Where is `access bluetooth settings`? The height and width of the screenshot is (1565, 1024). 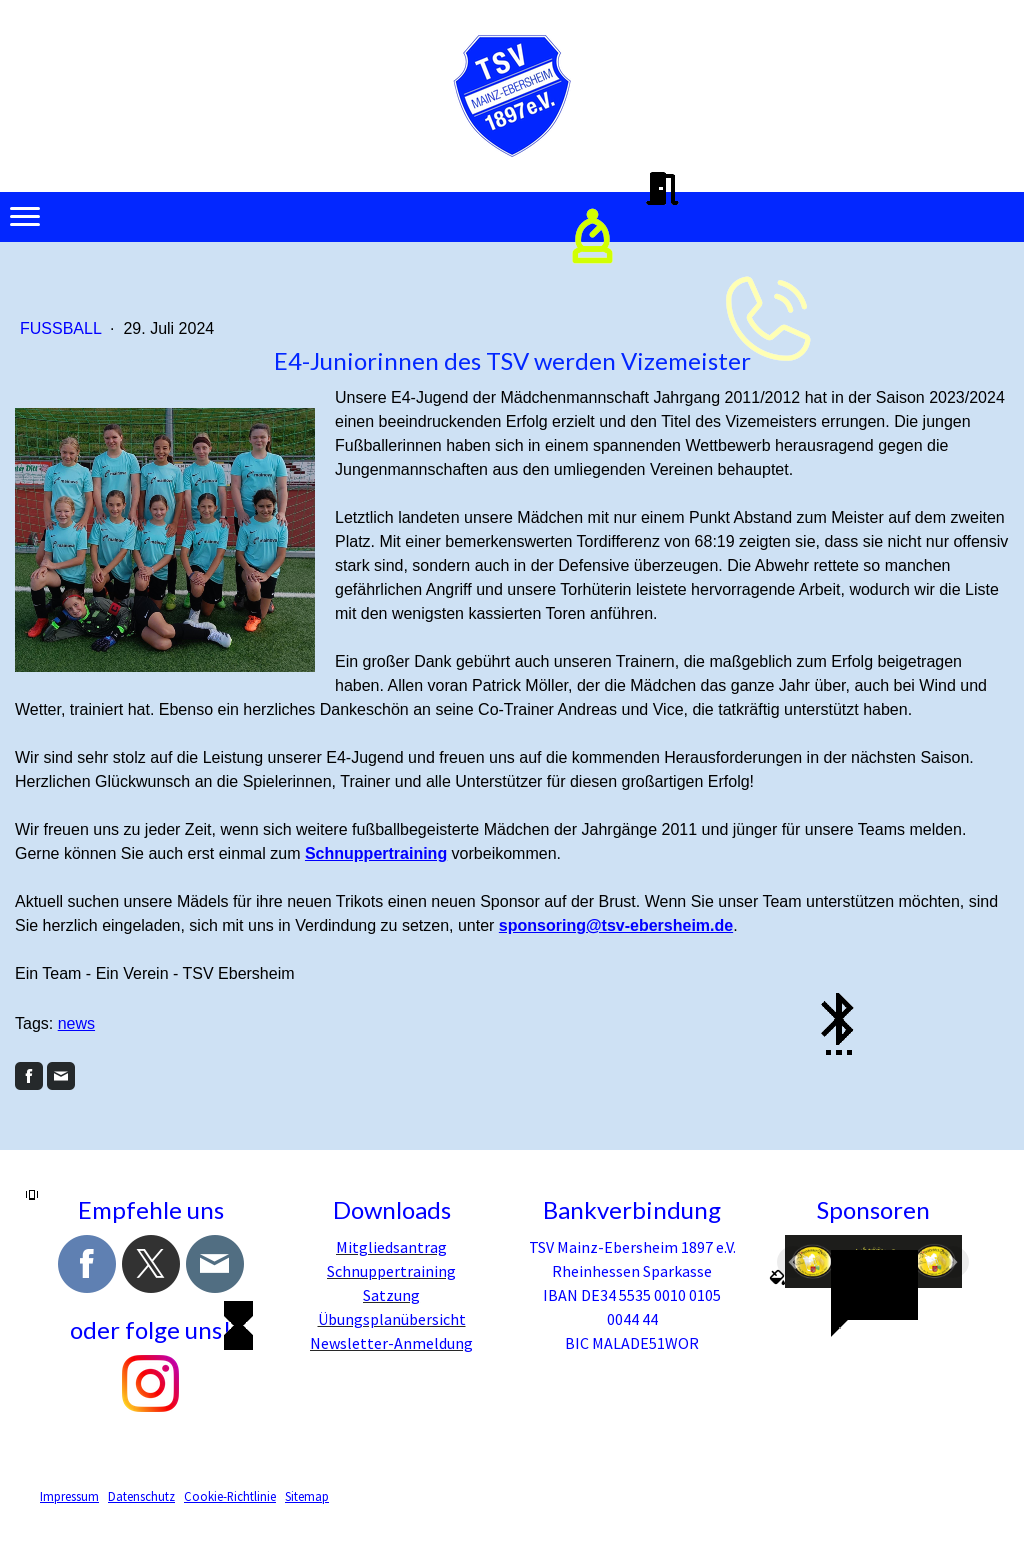 access bluetooth settings is located at coordinates (839, 1024).